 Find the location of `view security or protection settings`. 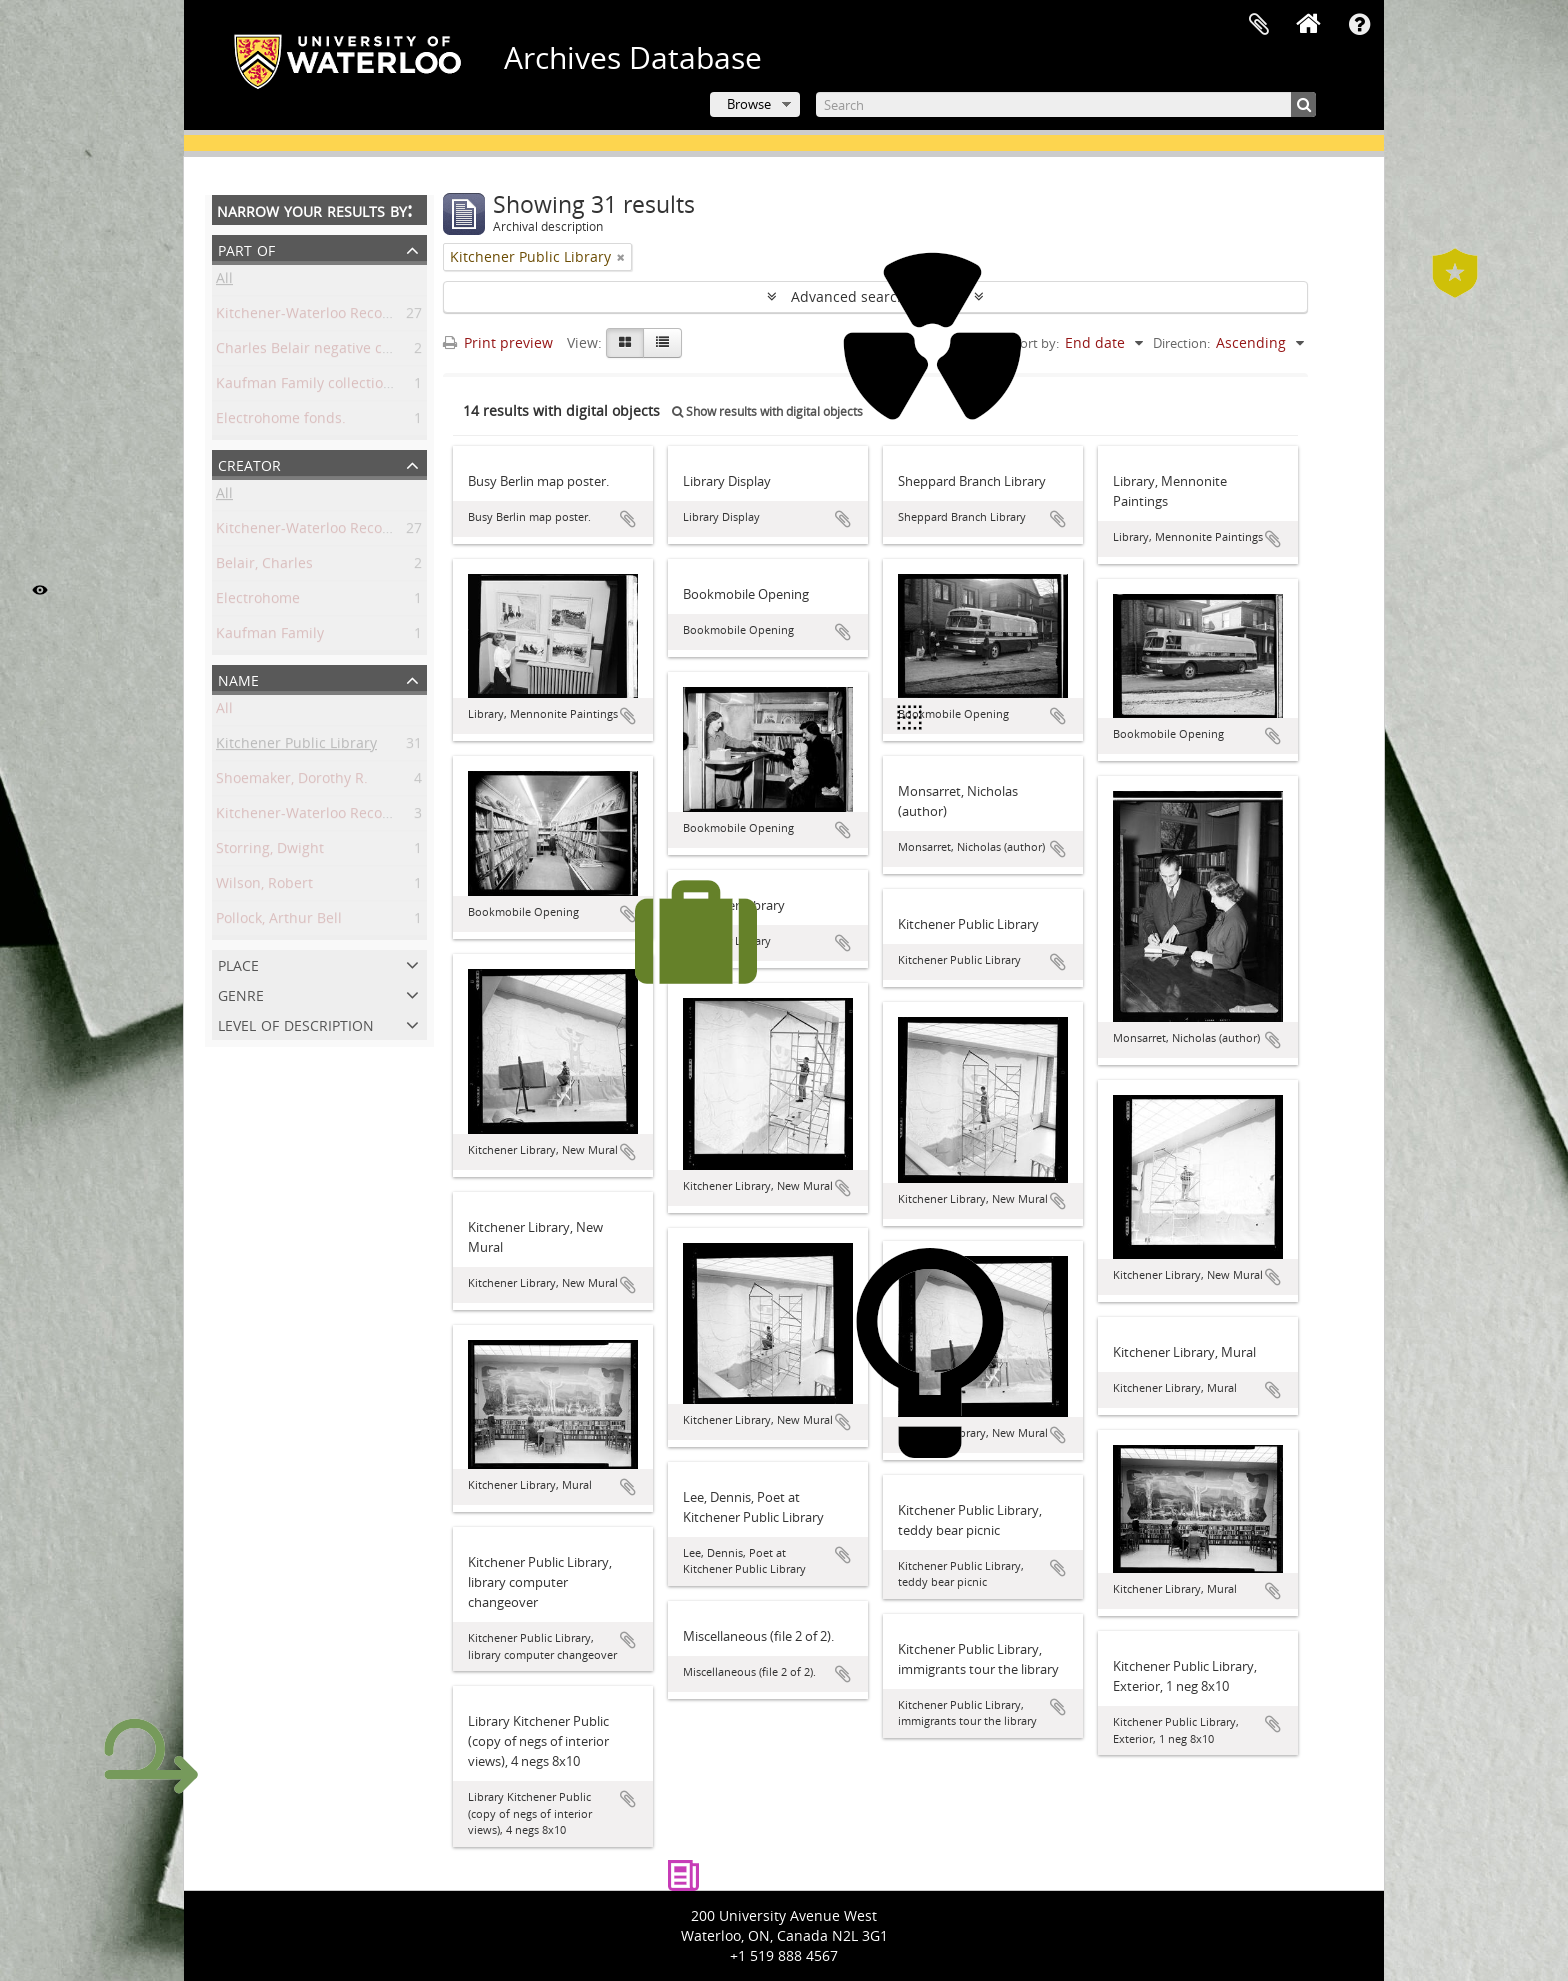

view security or protection settings is located at coordinates (1455, 273).